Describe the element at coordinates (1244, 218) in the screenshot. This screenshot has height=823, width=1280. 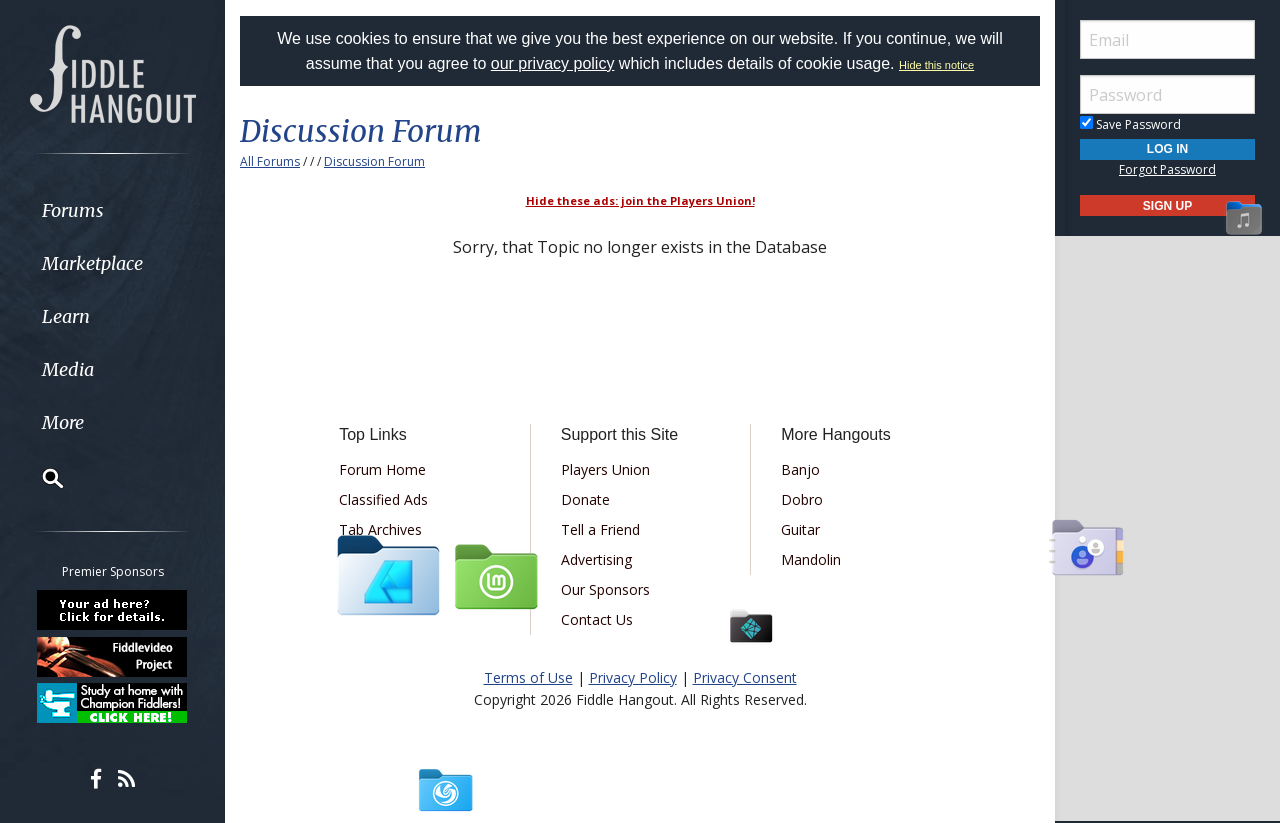
I see `open your music folder` at that location.